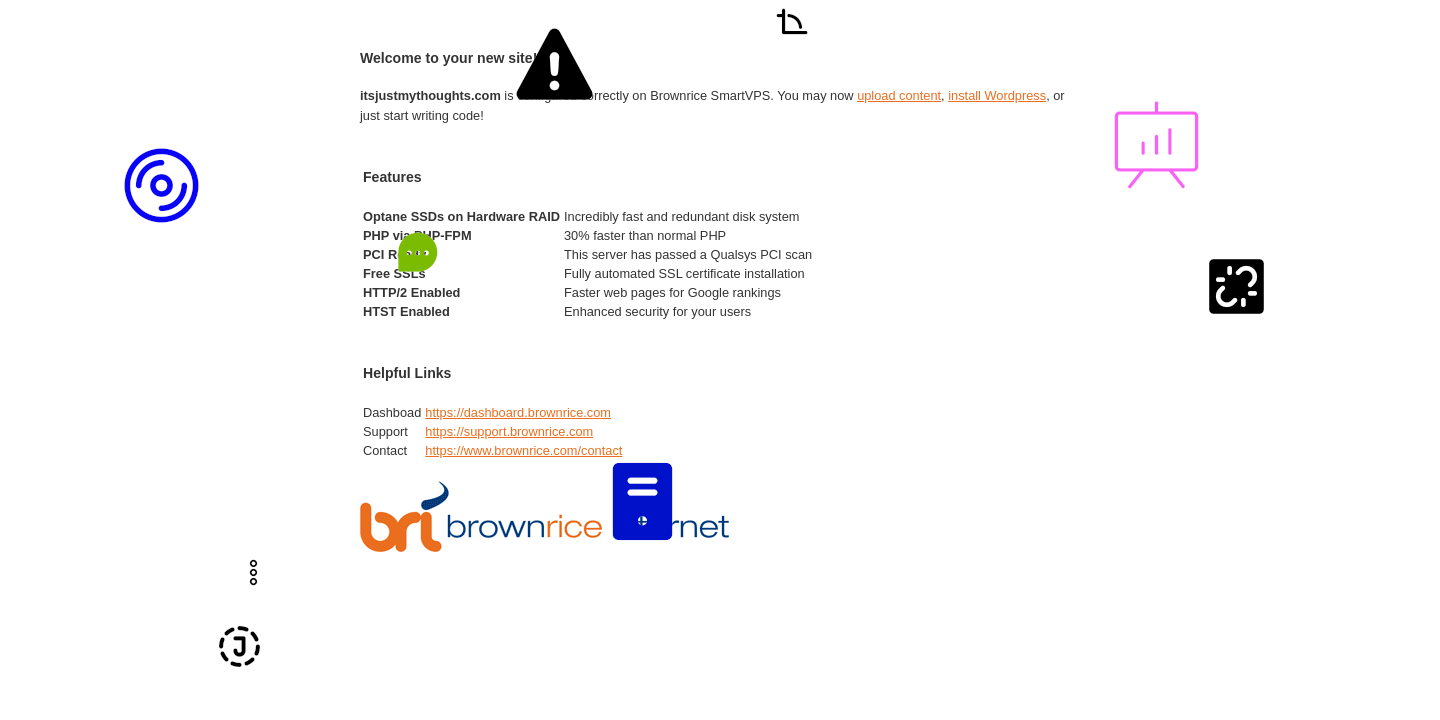  What do you see at coordinates (239, 646) in the screenshot?
I see `indicates a pending or in-progress item labeled "J"` at bounding box center [239, 646].